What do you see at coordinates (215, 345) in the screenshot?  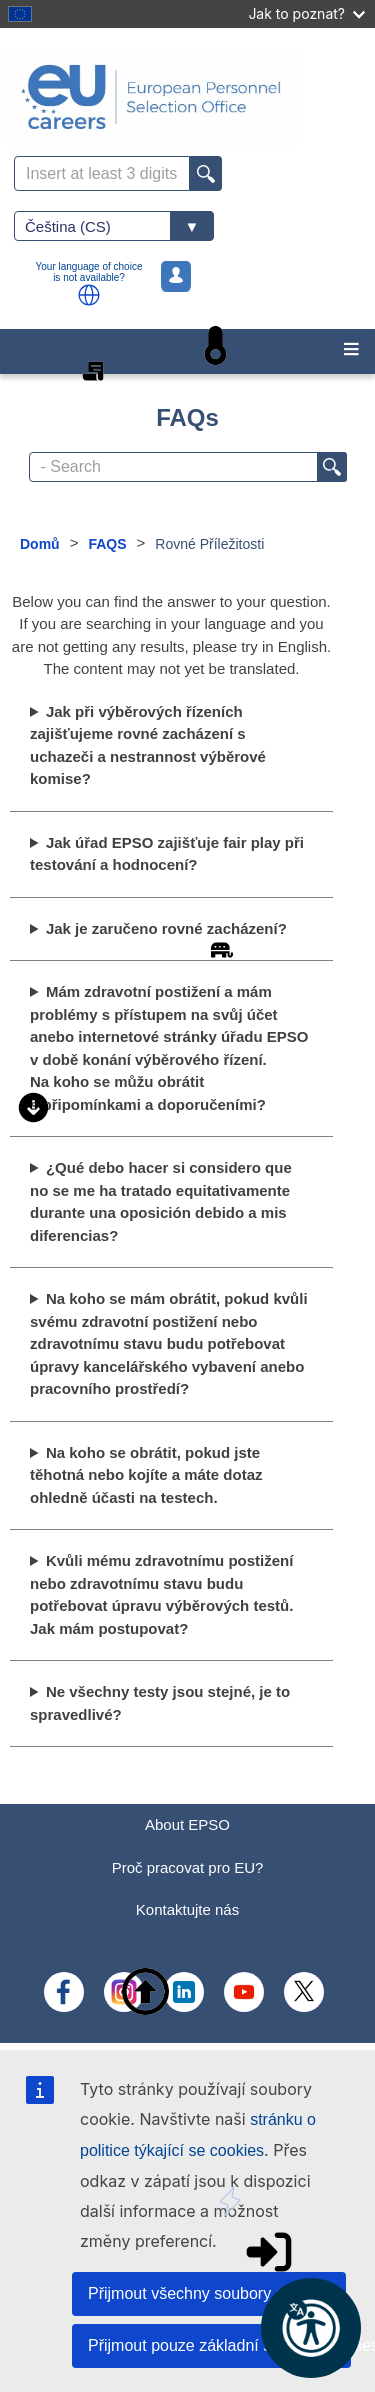 I see `indicates very low or minimum temperature` at bounding box center [215, 345].